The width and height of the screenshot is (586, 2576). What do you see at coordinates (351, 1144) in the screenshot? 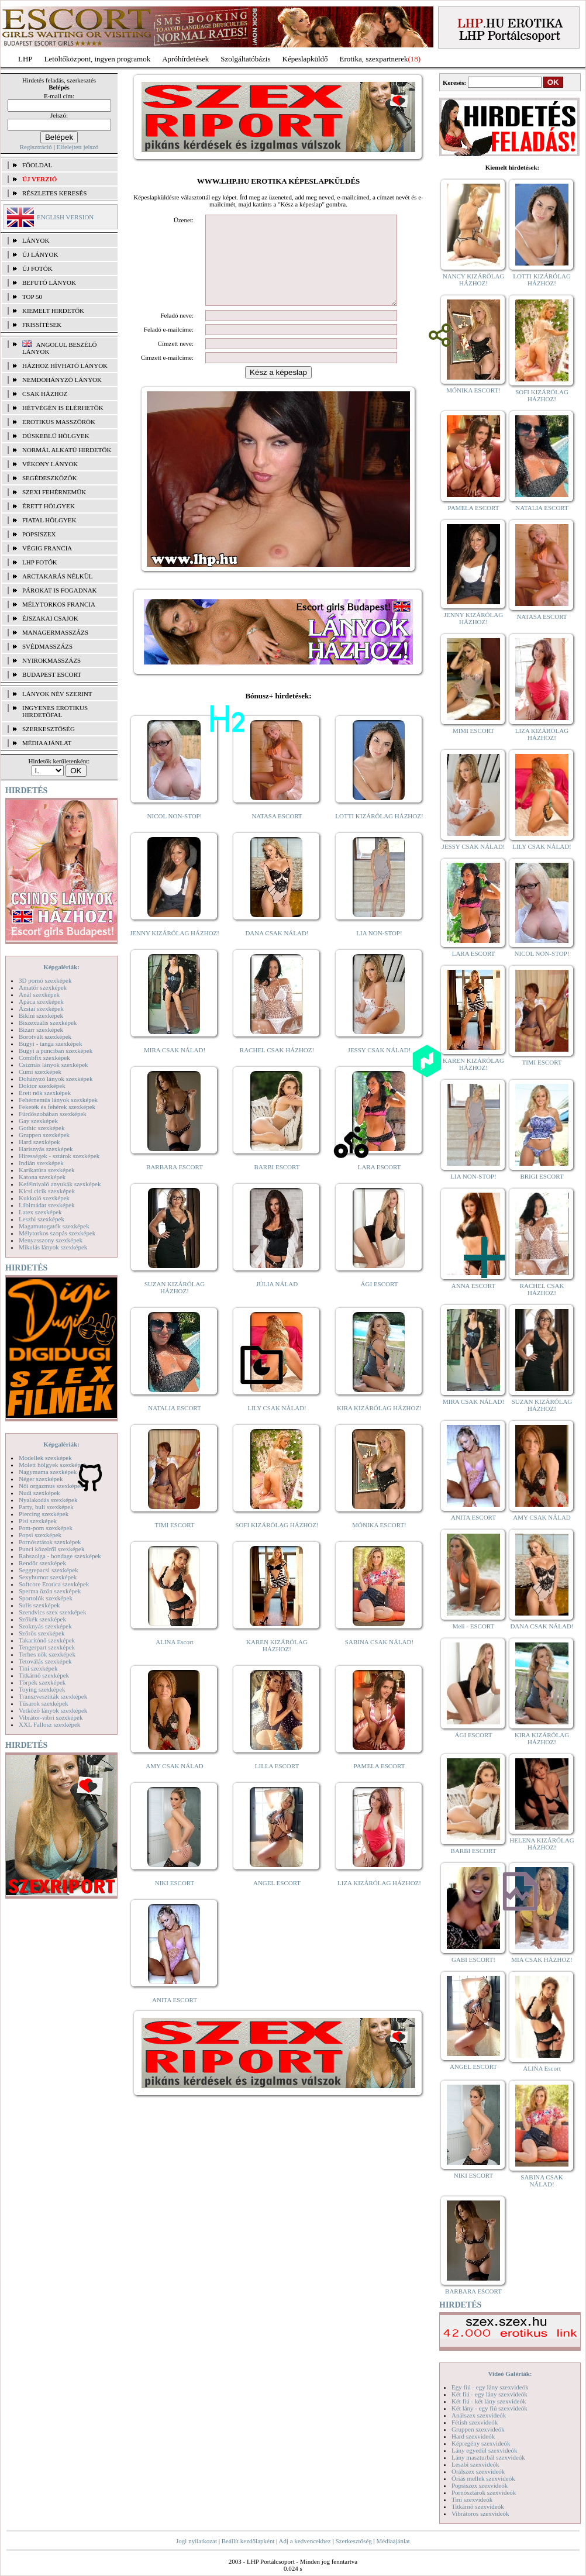
I see `view cycling or bike routes` at bounding box center [351, 1144].